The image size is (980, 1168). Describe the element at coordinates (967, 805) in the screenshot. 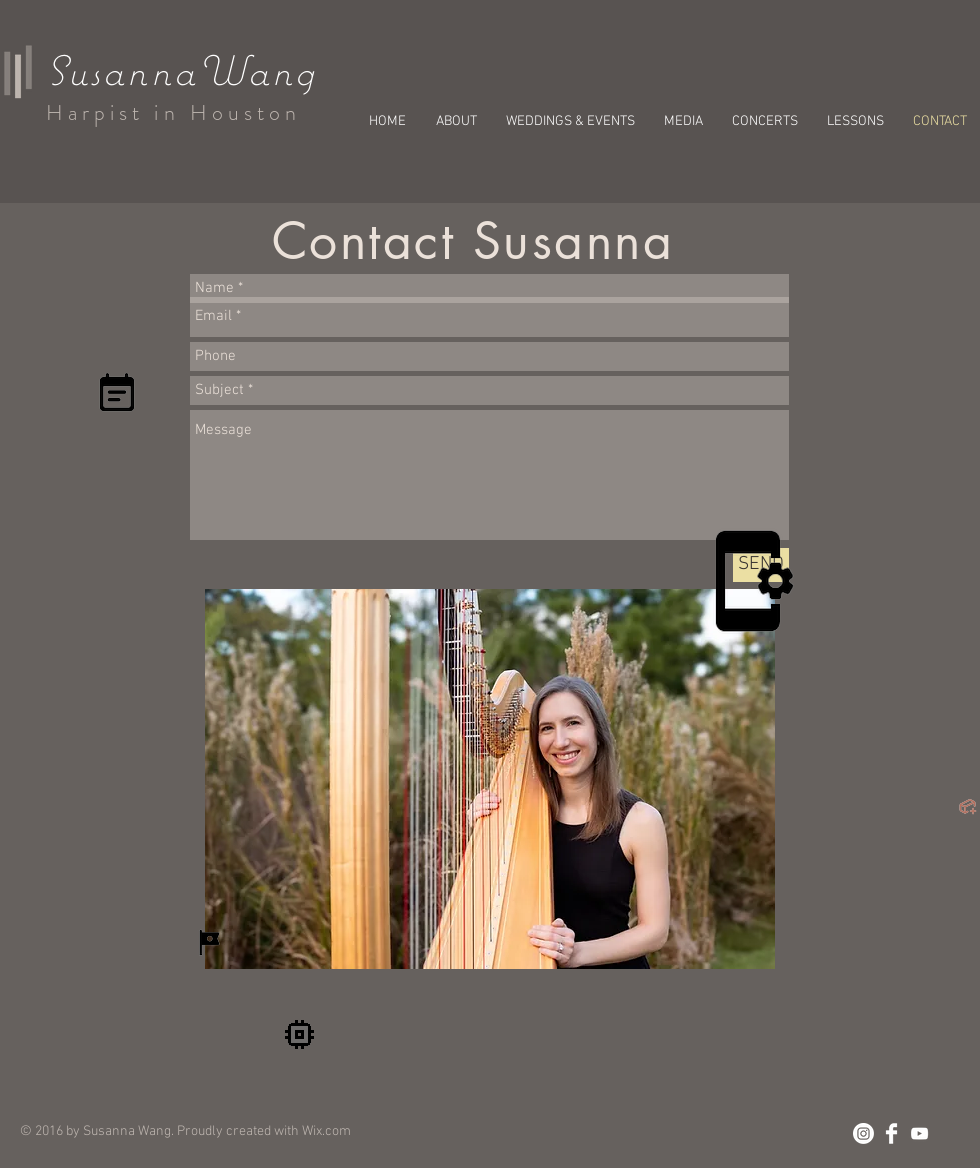

I see `add a new 3D object or shape` at that location.